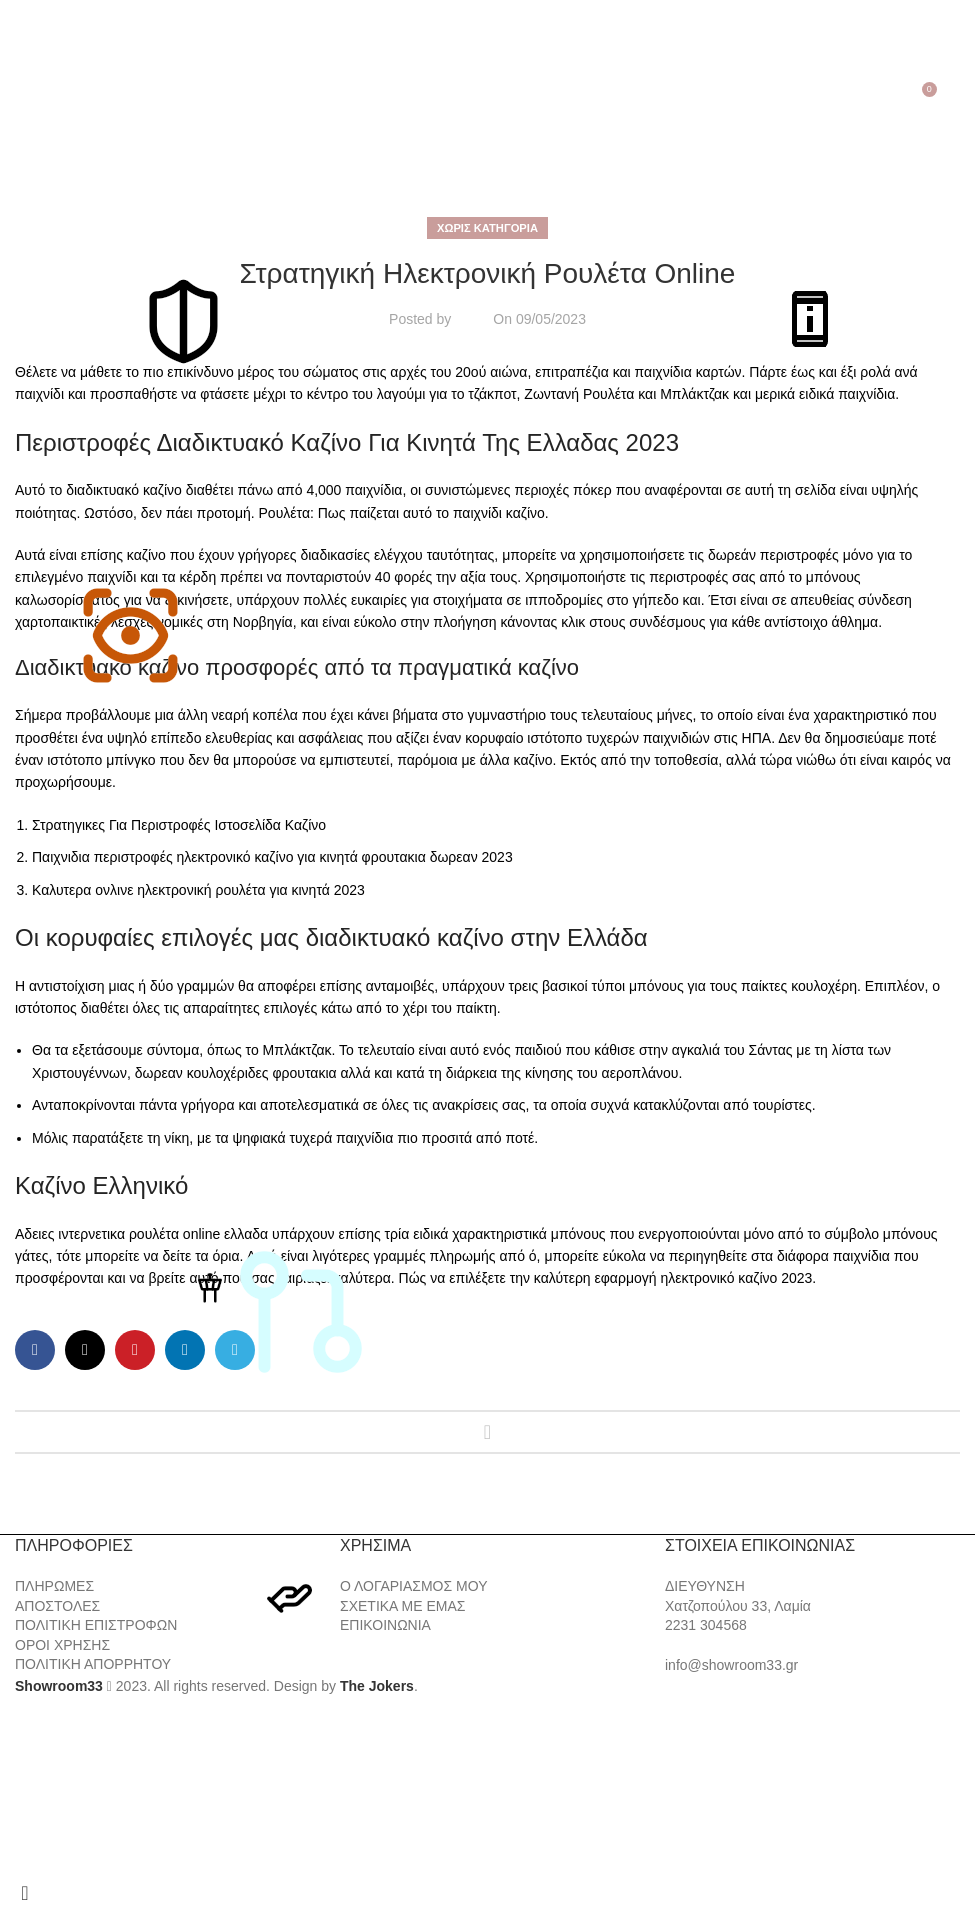 Image resolution: width=975 pixels, height=1918 pixels. Describe the element at coordinates (130, 635) in the screenshot. I see `scan with eye tracking or face recognition` at that location.